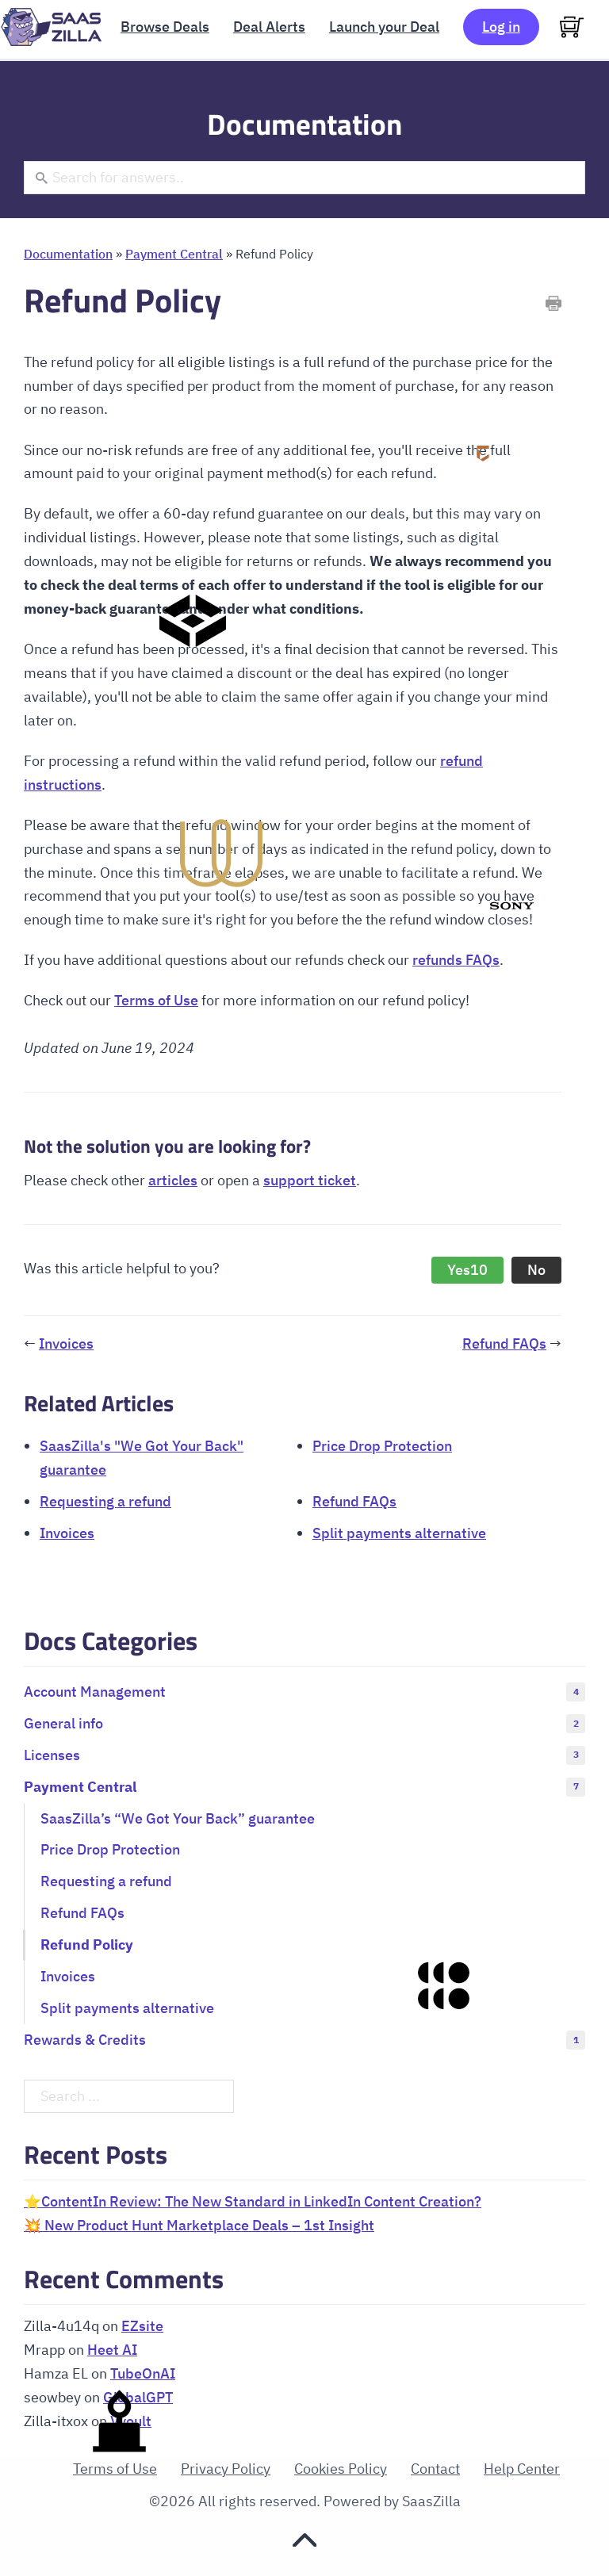 Image resolution: width=609 pixels, height=2576 pixels. What do you see at coordinates (511, 905) in the screenshot?
I see `sony brand or product identifier` at bounding box center [511, 905].